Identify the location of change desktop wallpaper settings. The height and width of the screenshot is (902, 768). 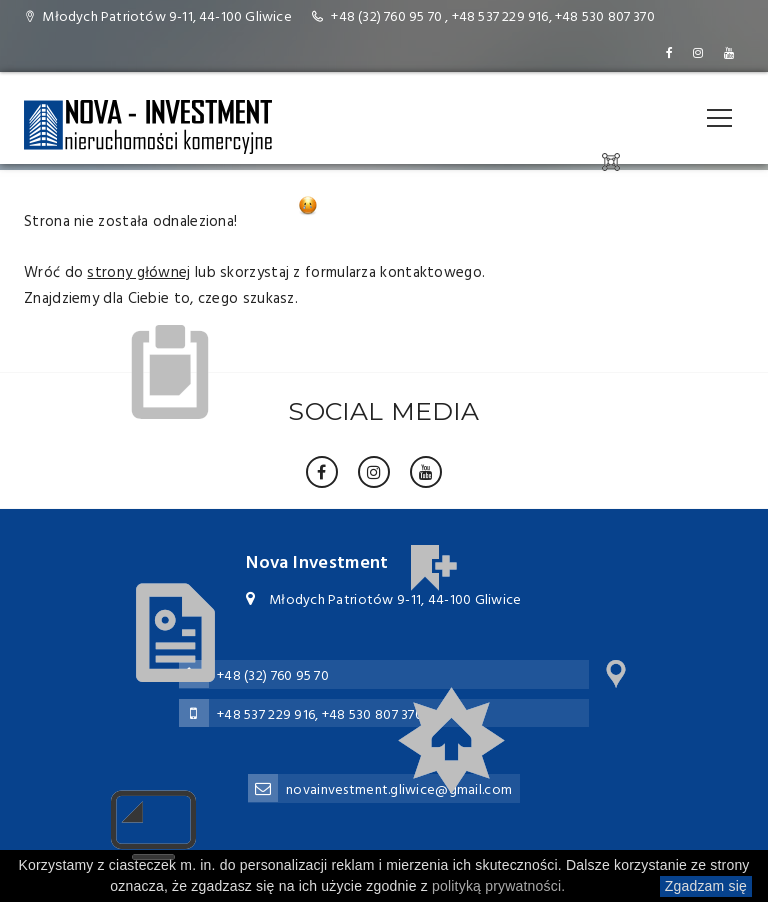
(153, 822).